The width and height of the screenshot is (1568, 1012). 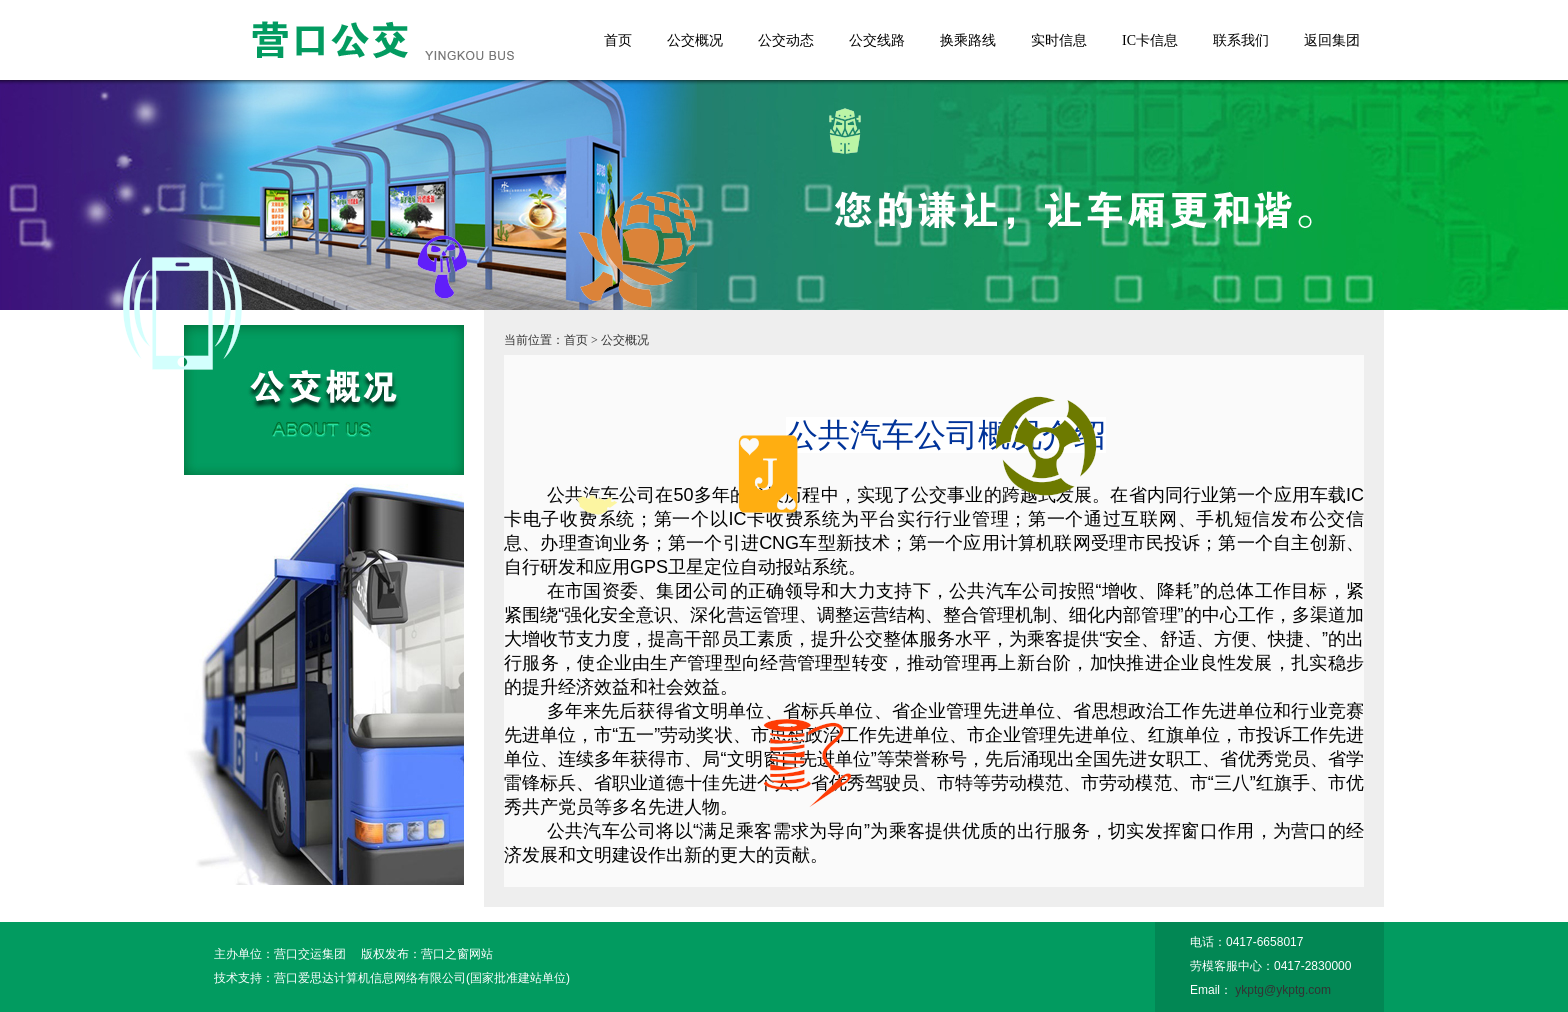 I want to click on select mongolia as your country or region, so click(x=597, y=505).